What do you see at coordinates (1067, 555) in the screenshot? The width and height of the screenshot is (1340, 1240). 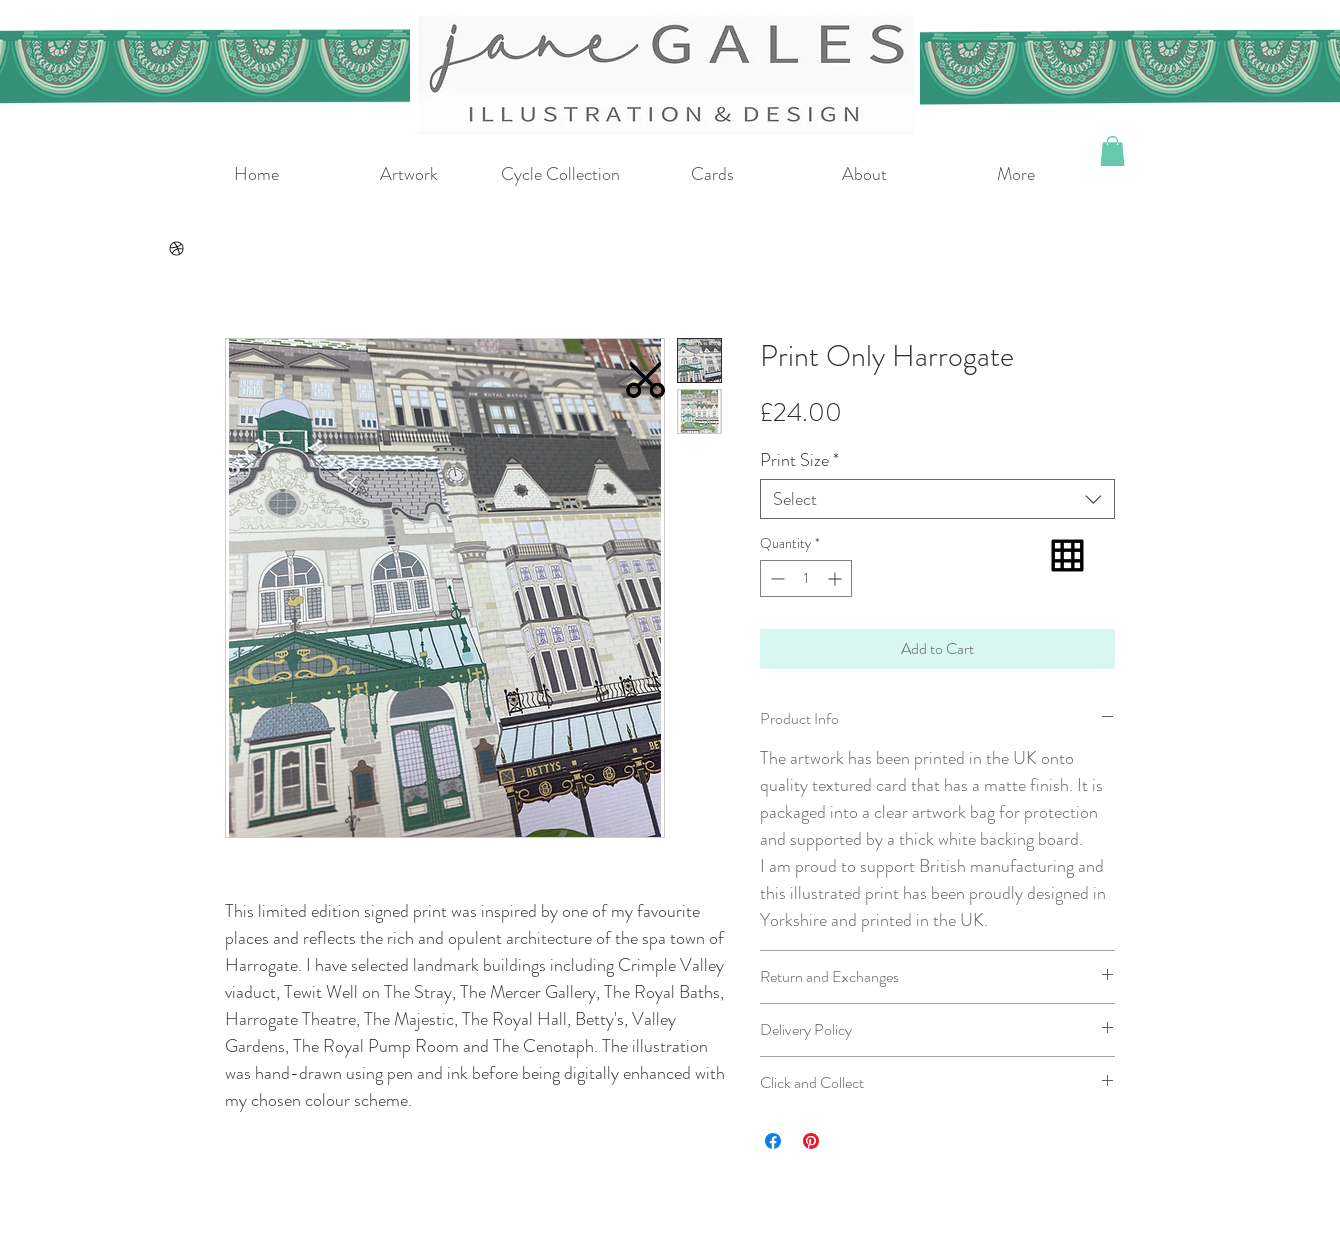 I see `switch to grid view layout` at bounding box center [1067, 555].